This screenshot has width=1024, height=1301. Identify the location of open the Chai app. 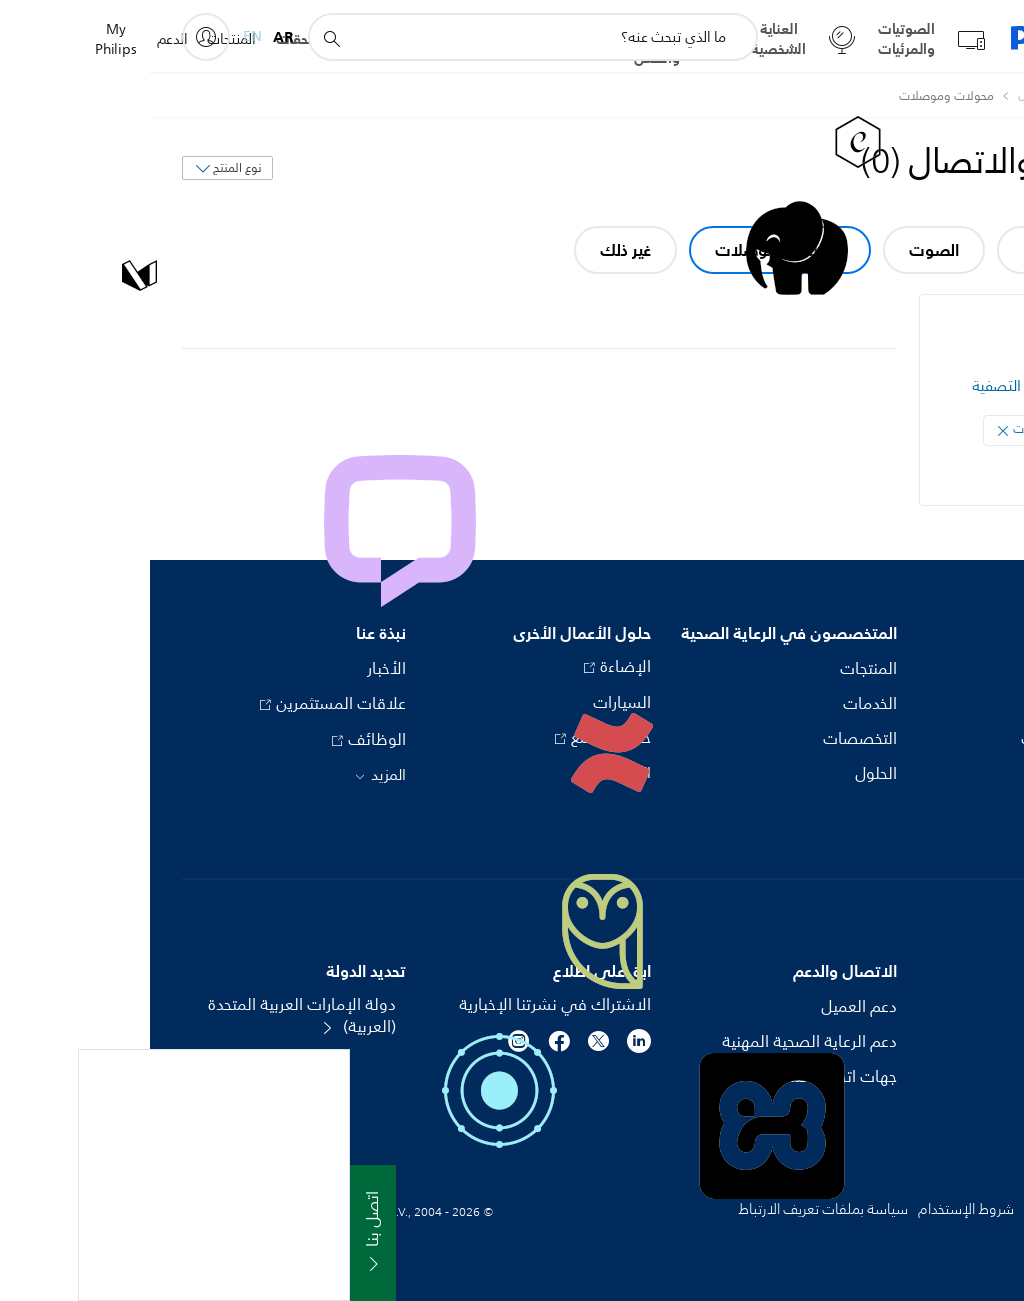
(858, 142).